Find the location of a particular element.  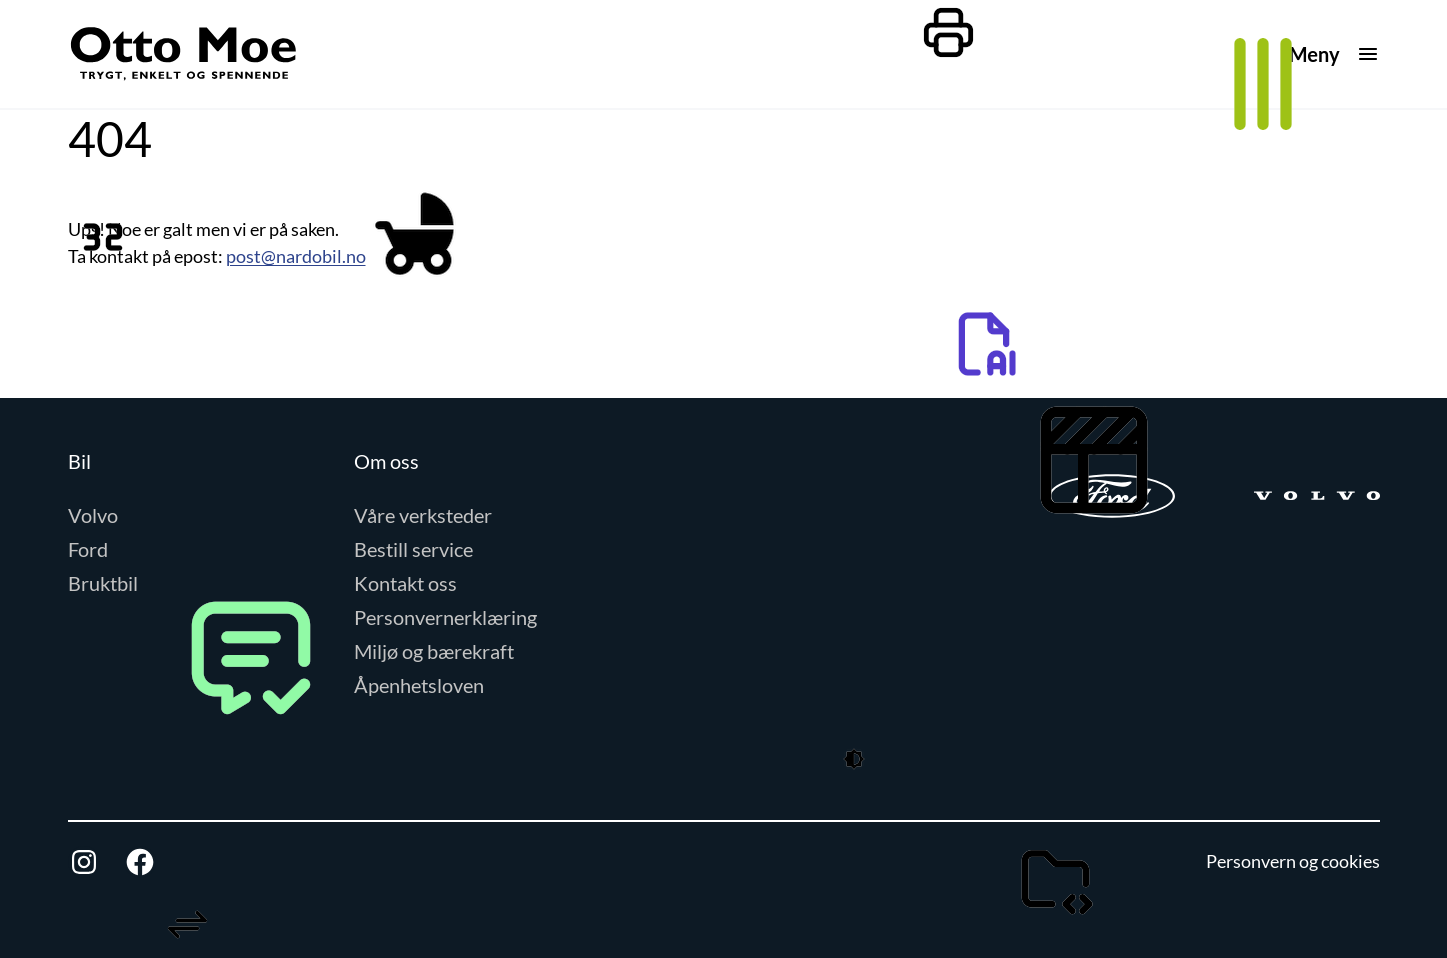

adjust screen brightness is located at coordinates (854, 759).